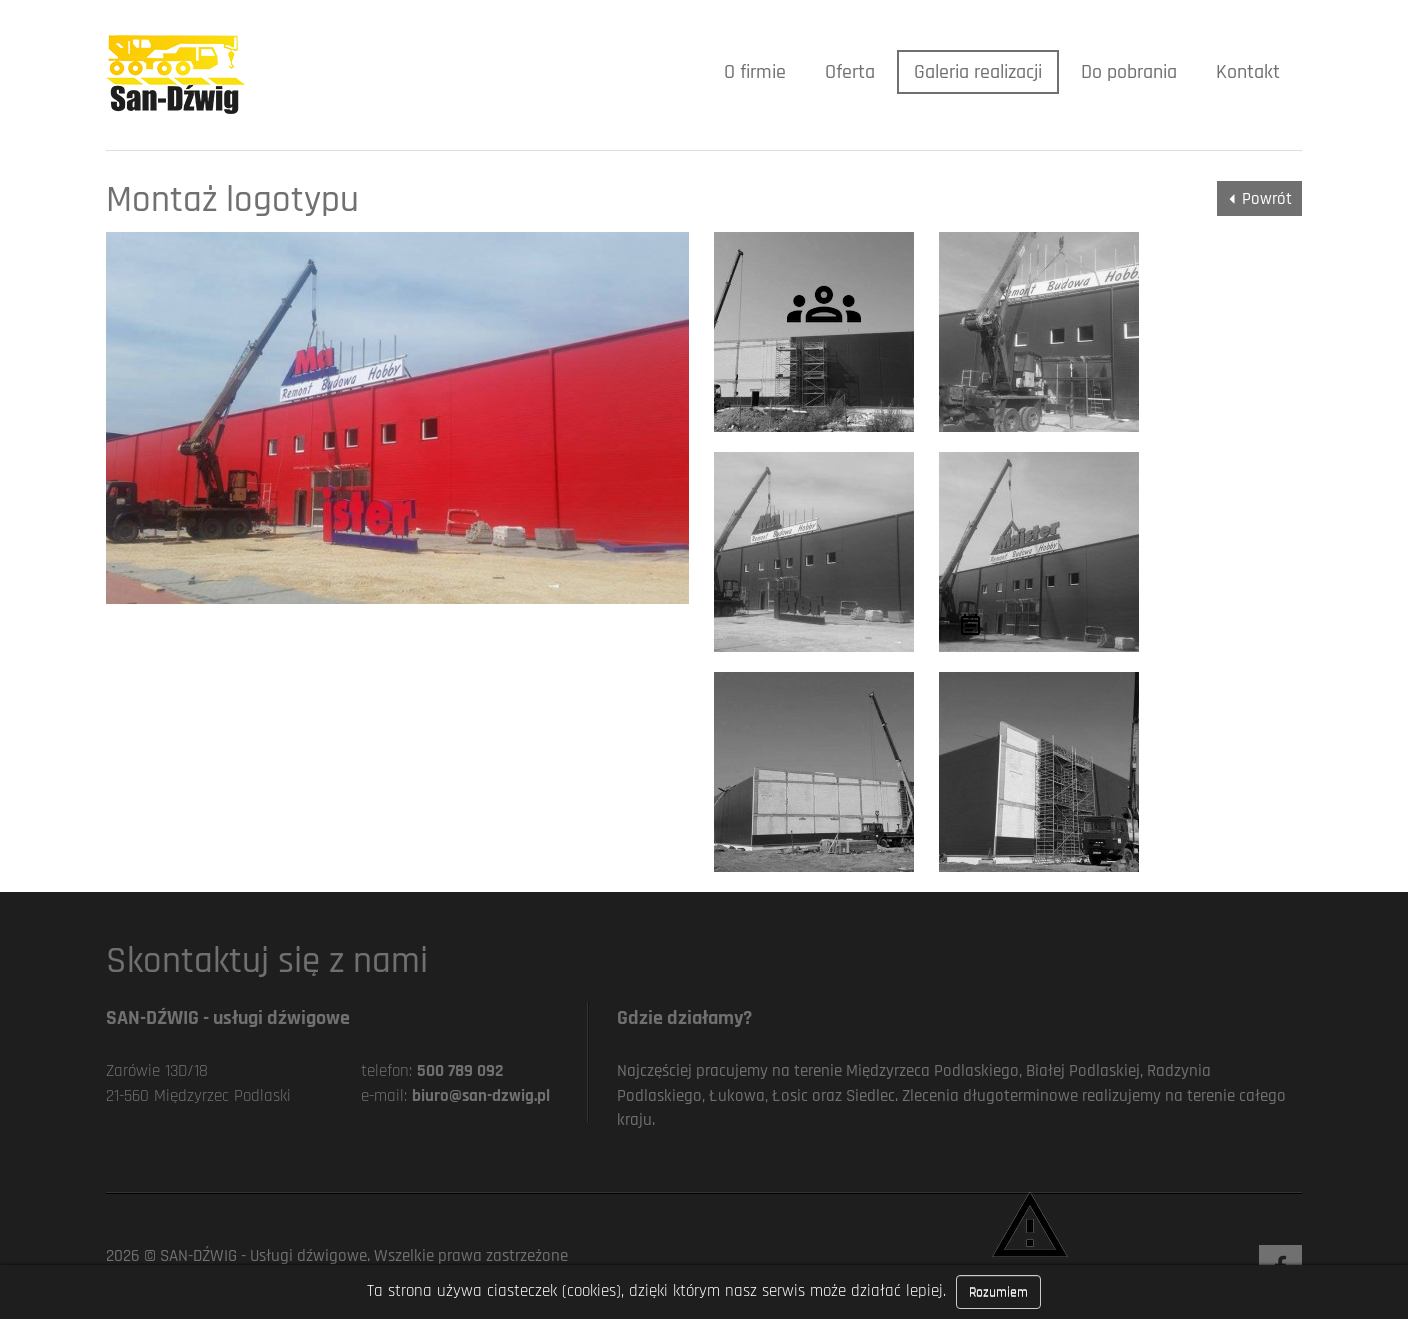 The image size is (1408, 1319). What do you see at coordinates (1030, 1226) in the screenshot?
I see `indicates a warning or caution state` at bounding box center [1030, 1226].